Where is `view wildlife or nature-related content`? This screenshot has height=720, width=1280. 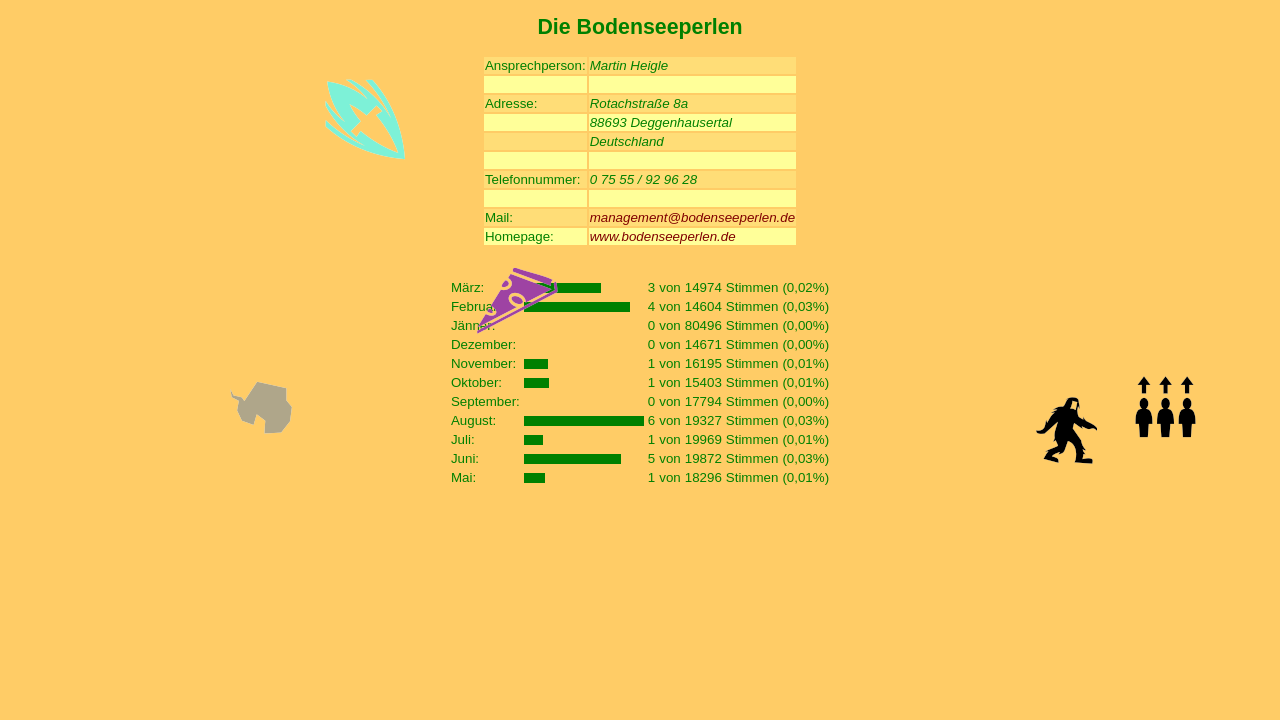 view wildlife or nature-related content is located at coordinates (261, 408).